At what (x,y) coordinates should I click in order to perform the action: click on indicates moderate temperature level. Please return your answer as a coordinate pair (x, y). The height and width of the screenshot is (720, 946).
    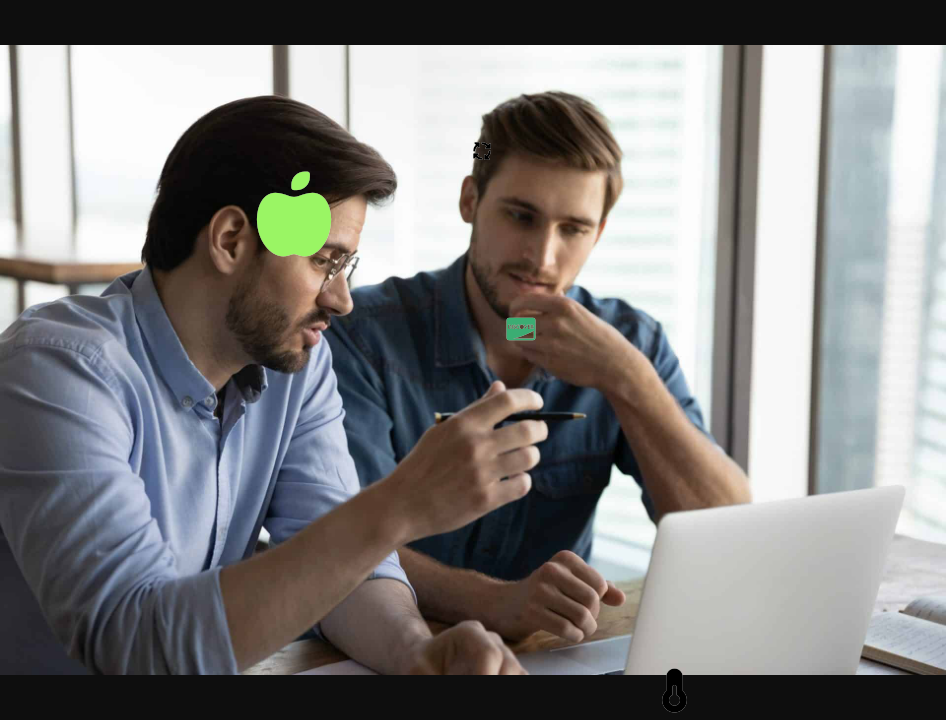
    Looking at the image, I should click on (674, 690).